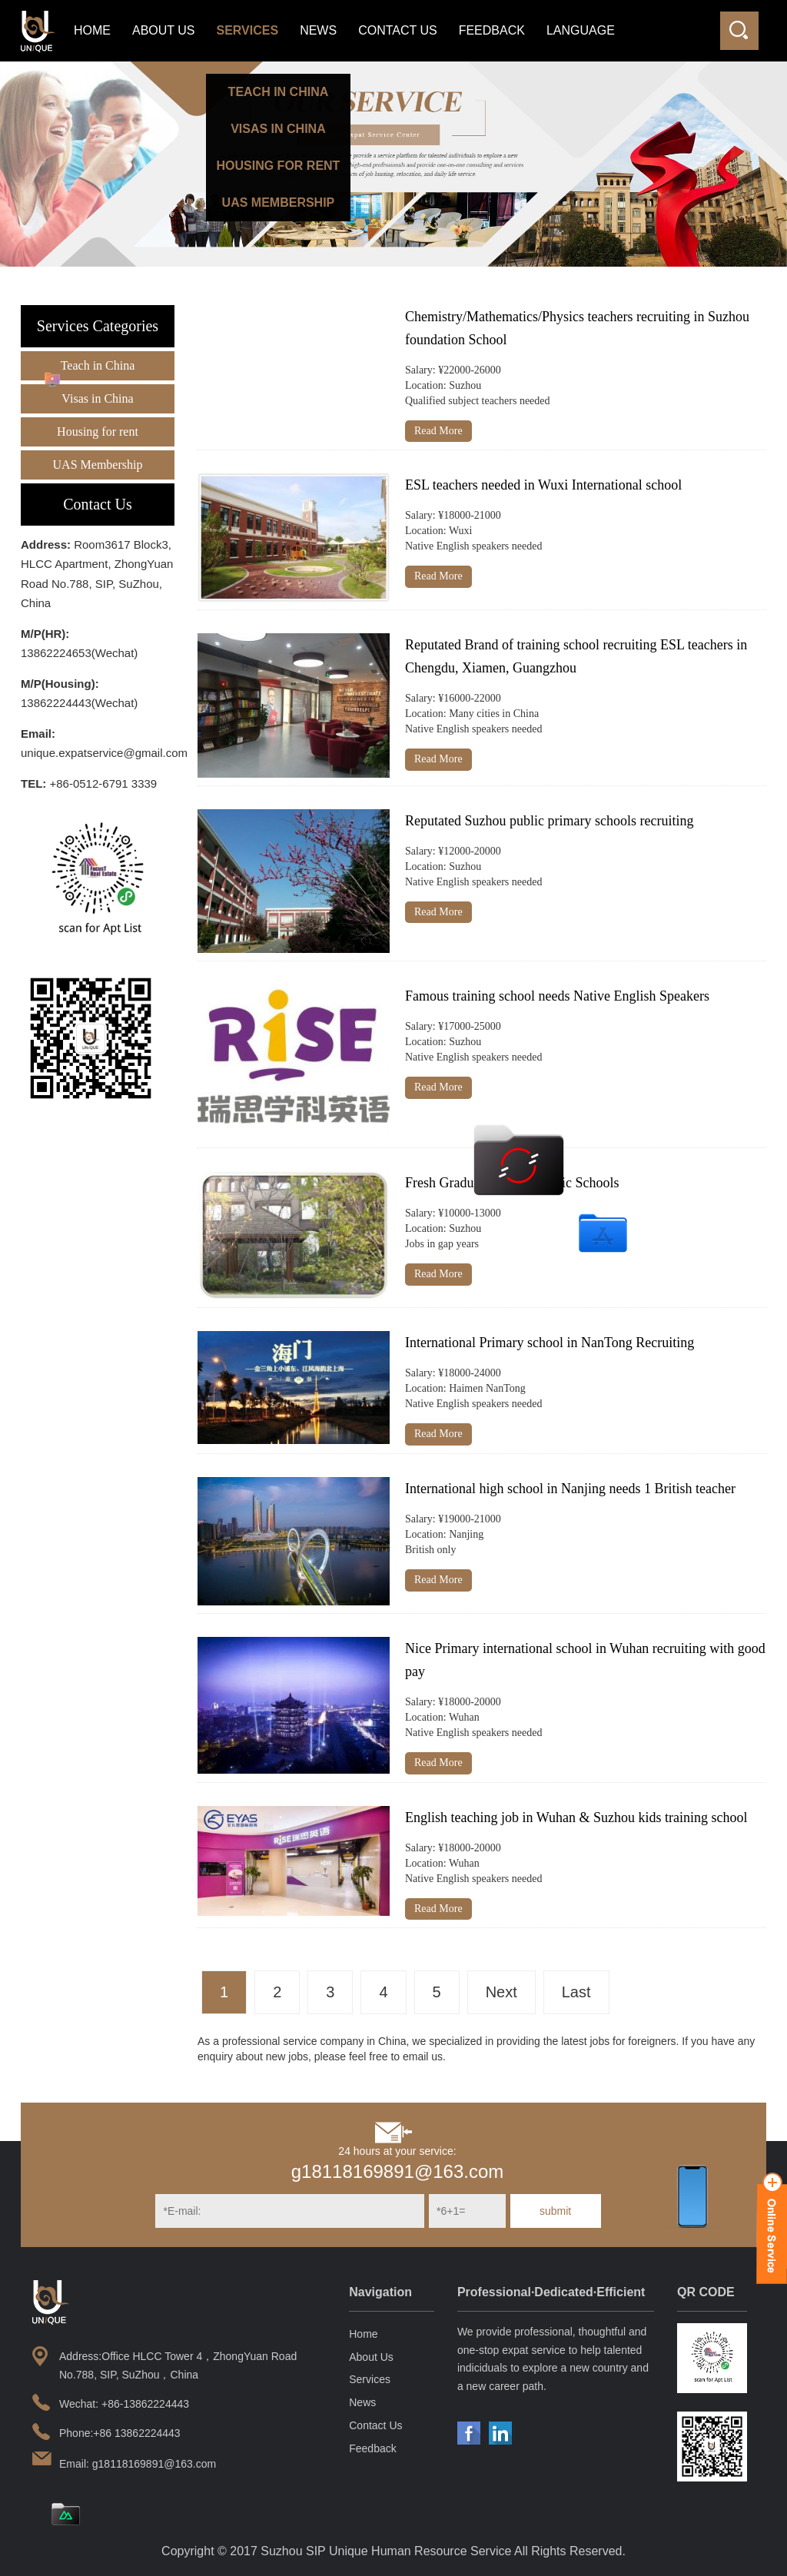  What do you see at coordinates (603, 1233) in the screenshot?
I see `open templates folder` at bounding box center [603, 1233].